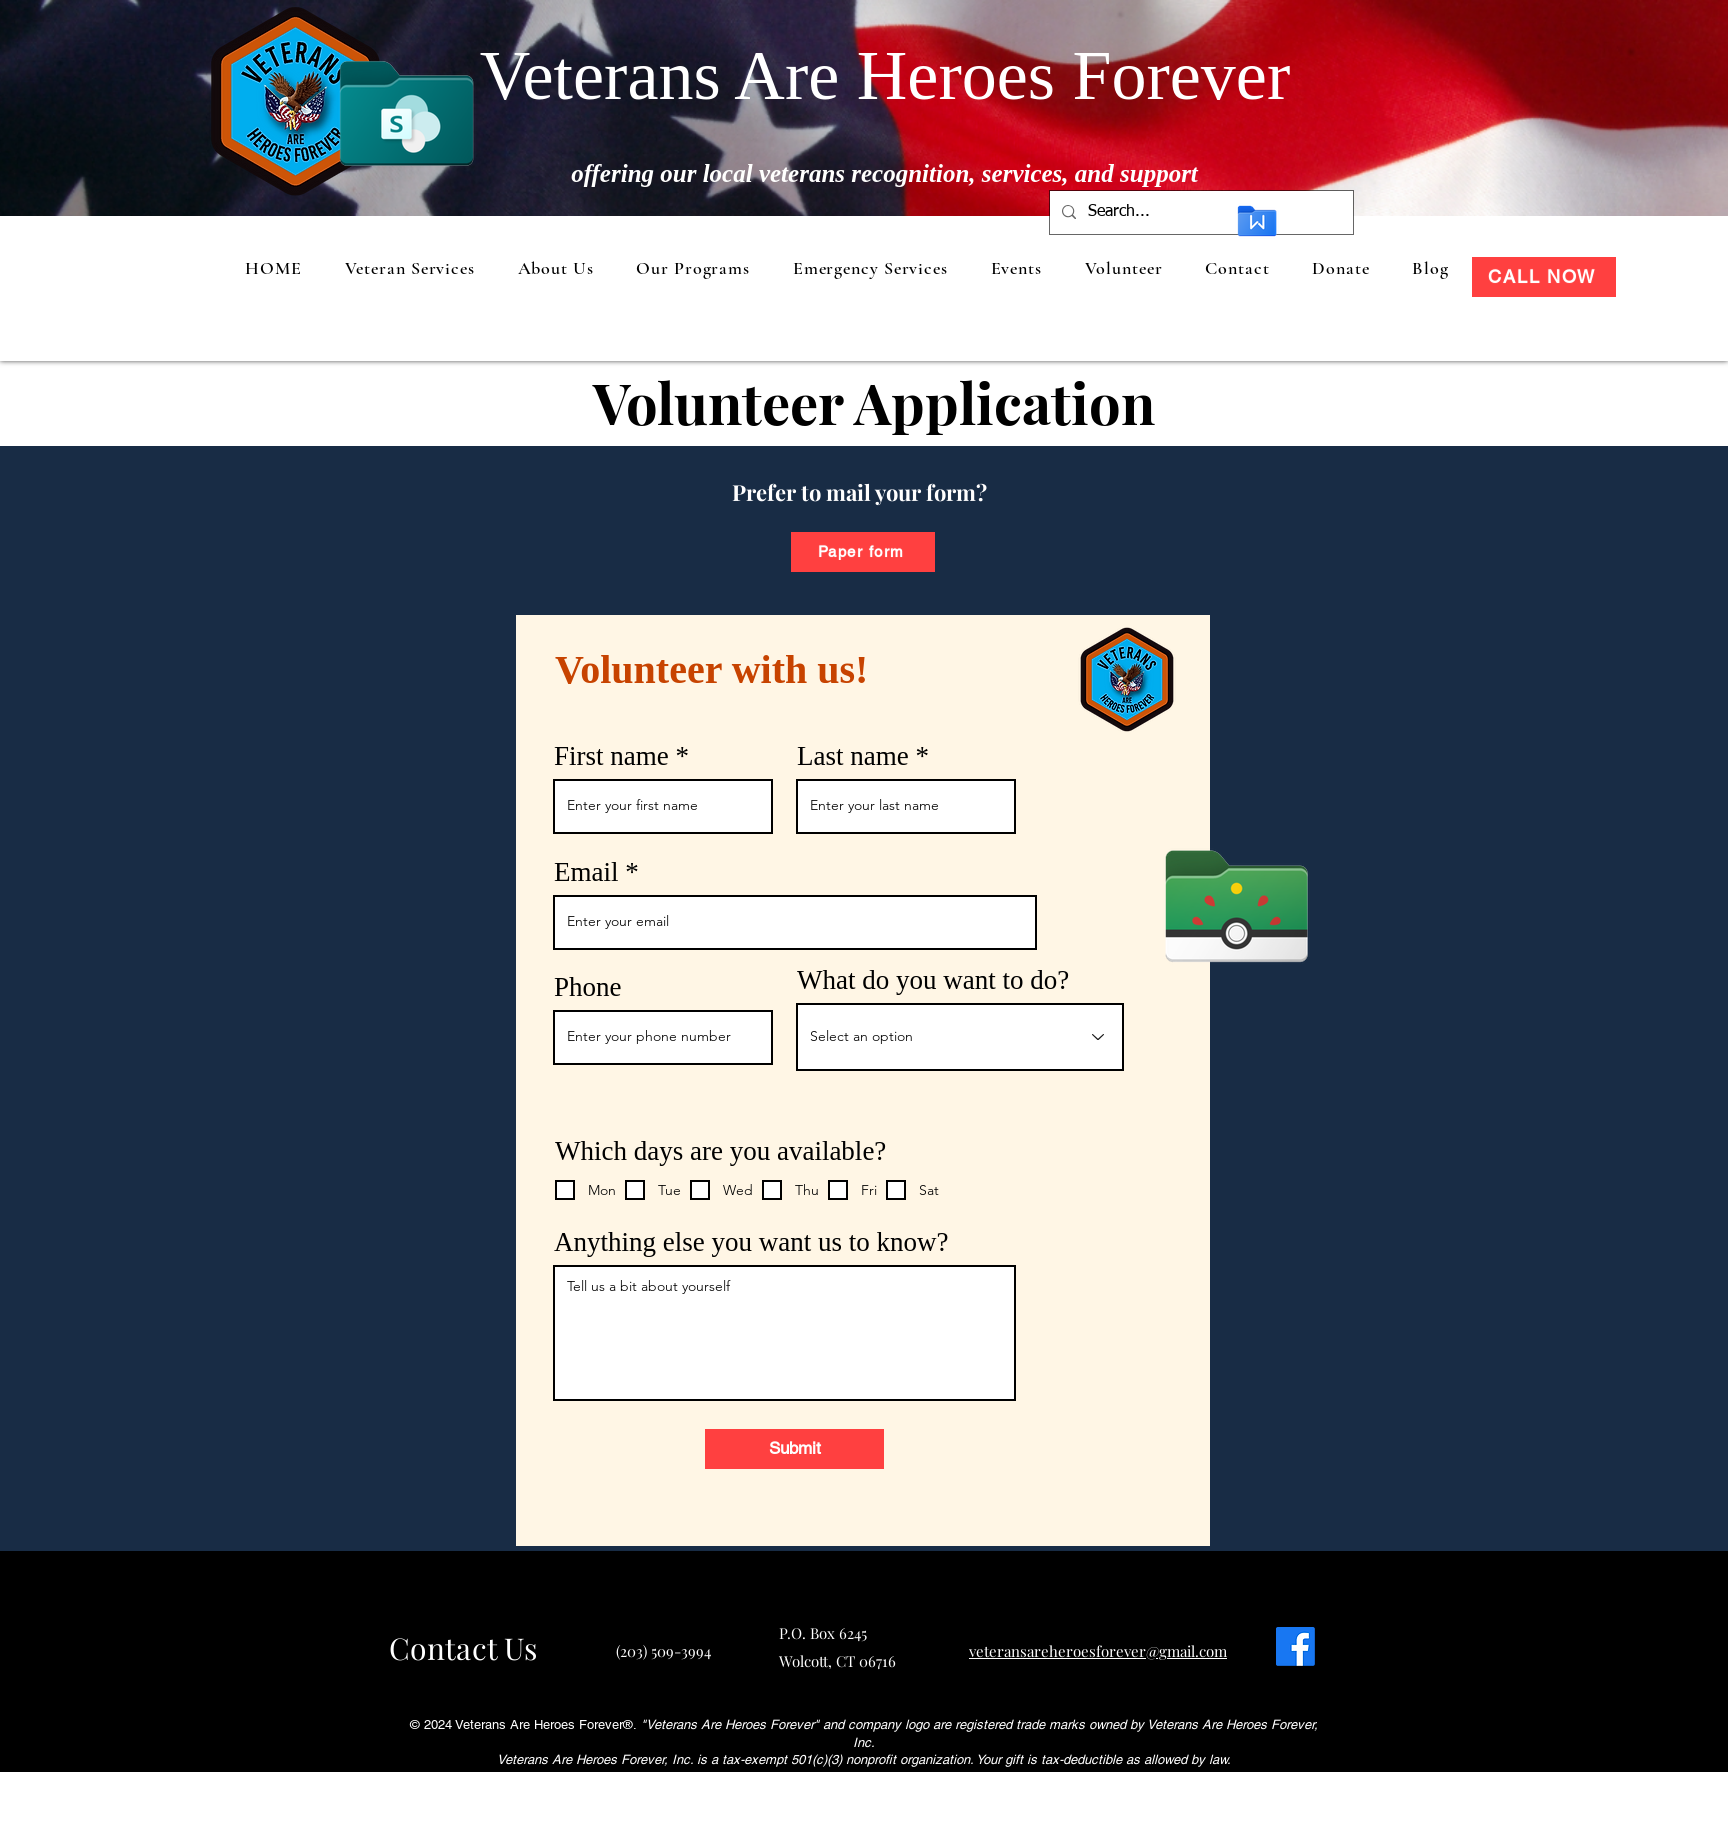 The height and width of the screenshot is (1835, 1728). Describe the element at coordinates (406, 117) in the screenshot. I see `open microsoft sharepoint folder` at that location.